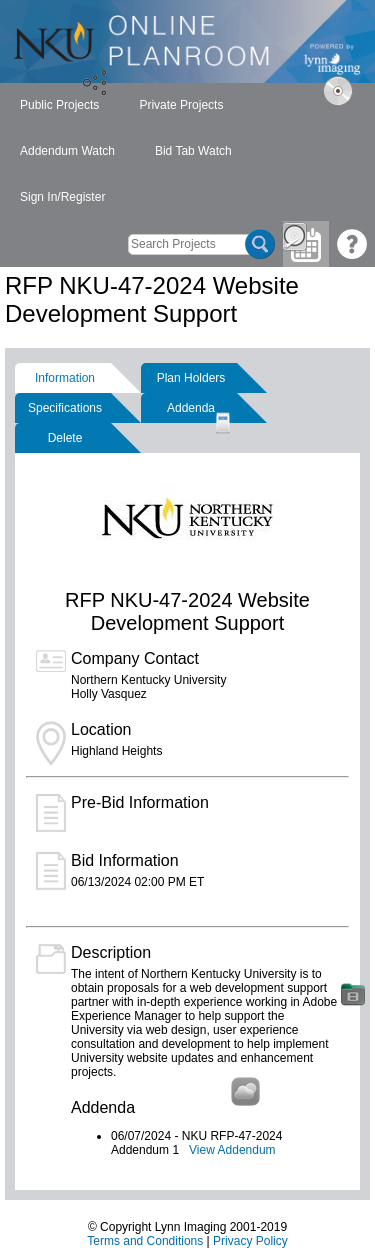 The image size is (375, 1253). What do you see at coordinates (353, 994) in the screenshot?
I see `open your videos folder` at bounding box center [353, 994].